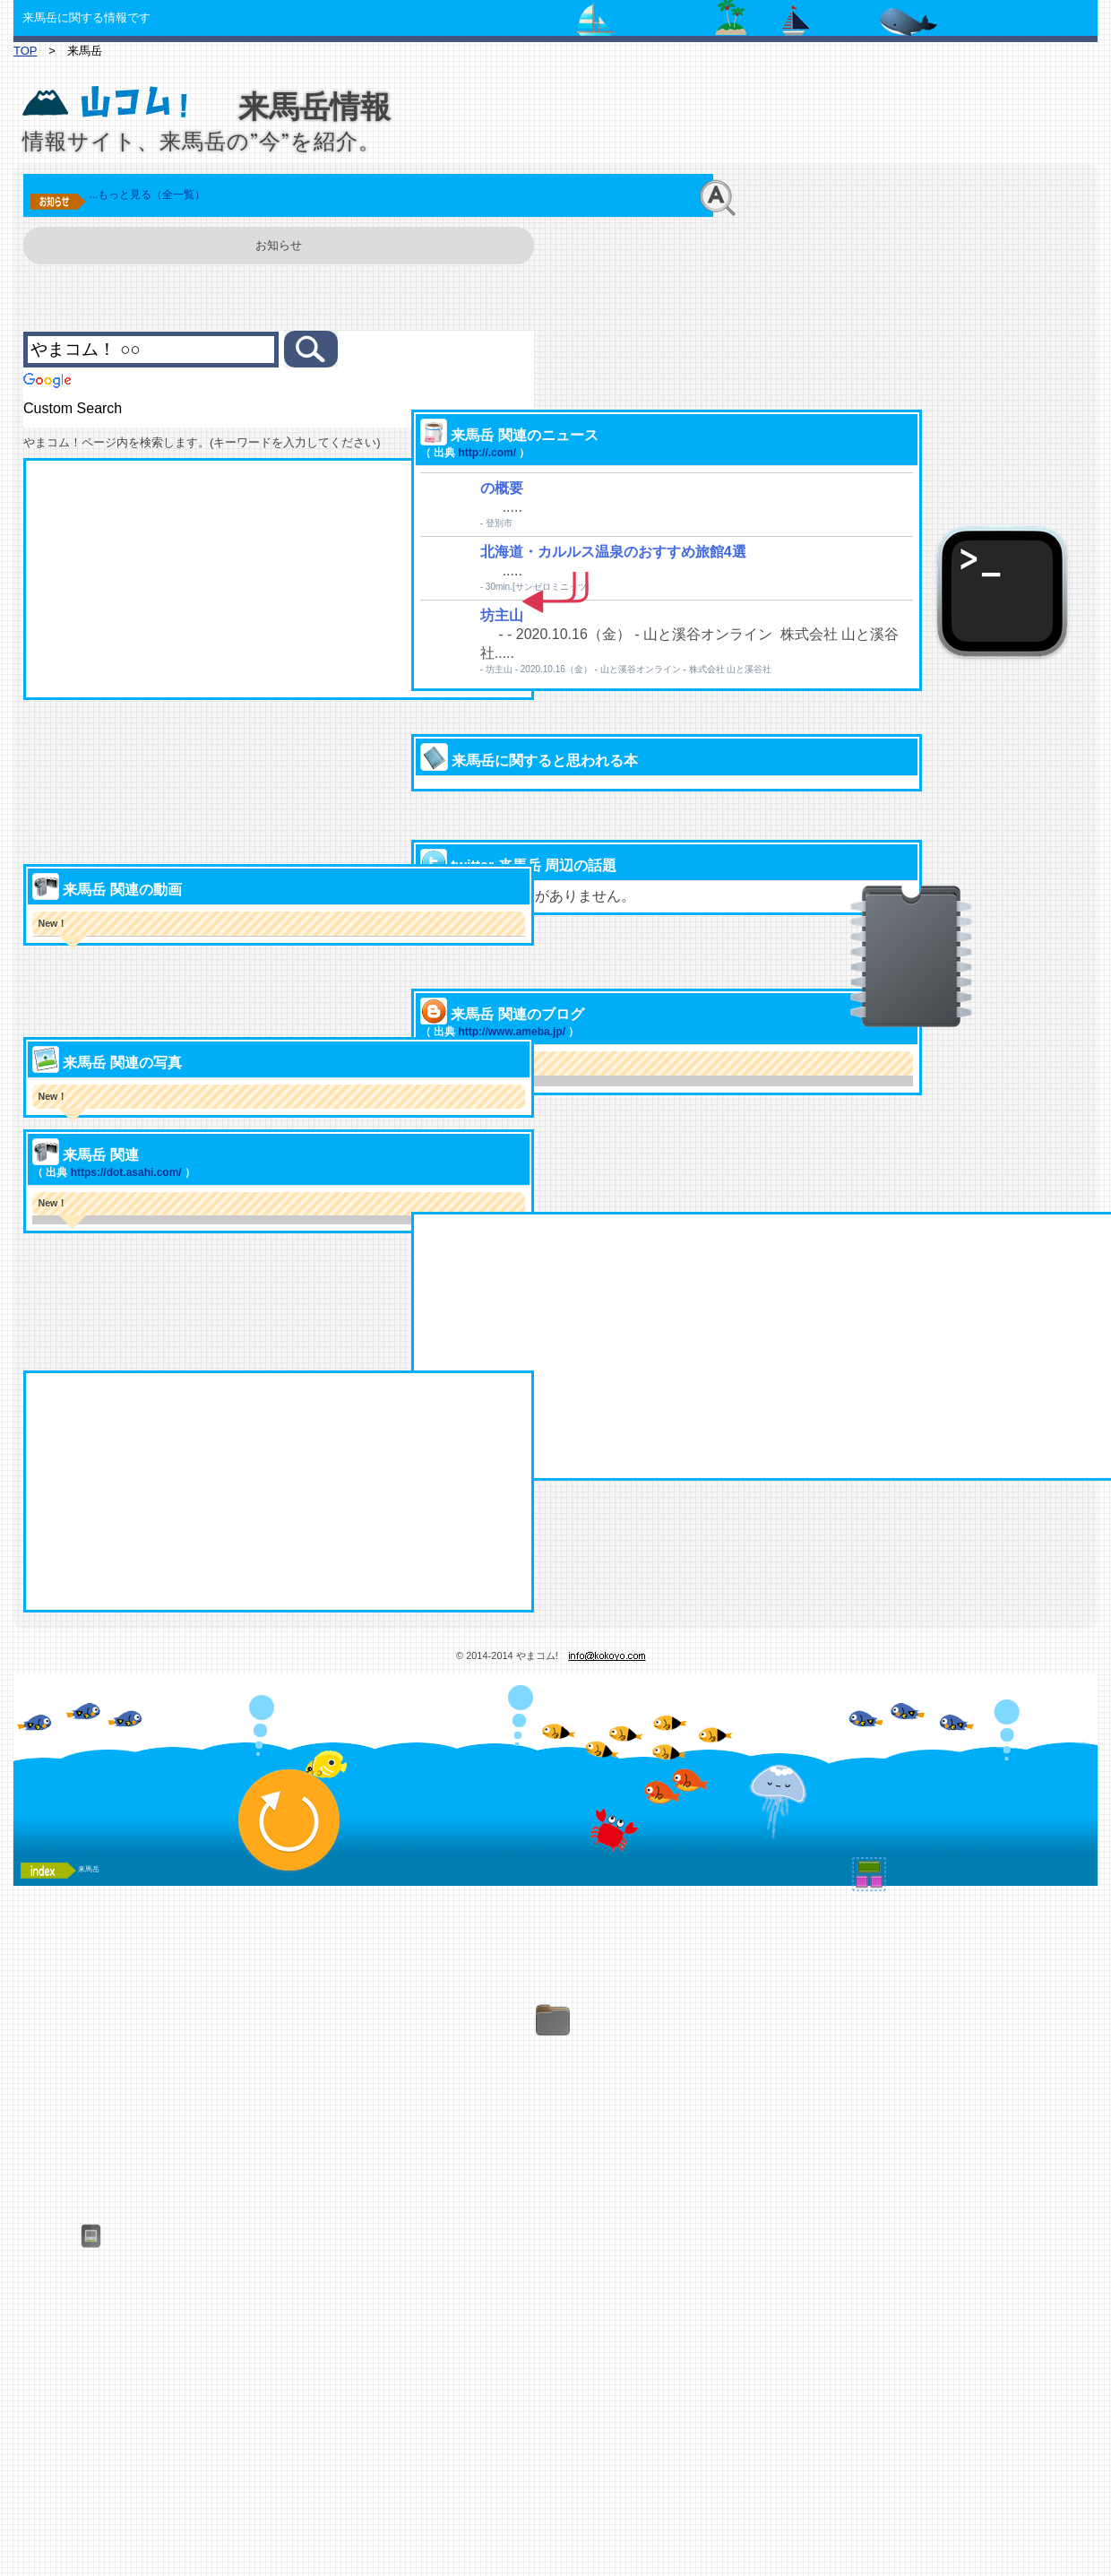 The width and height of the screenshot is (1111, 2576). Describe the element at coordinates (946, 2418) in the screenshot. I see `open the Books app` at that location.